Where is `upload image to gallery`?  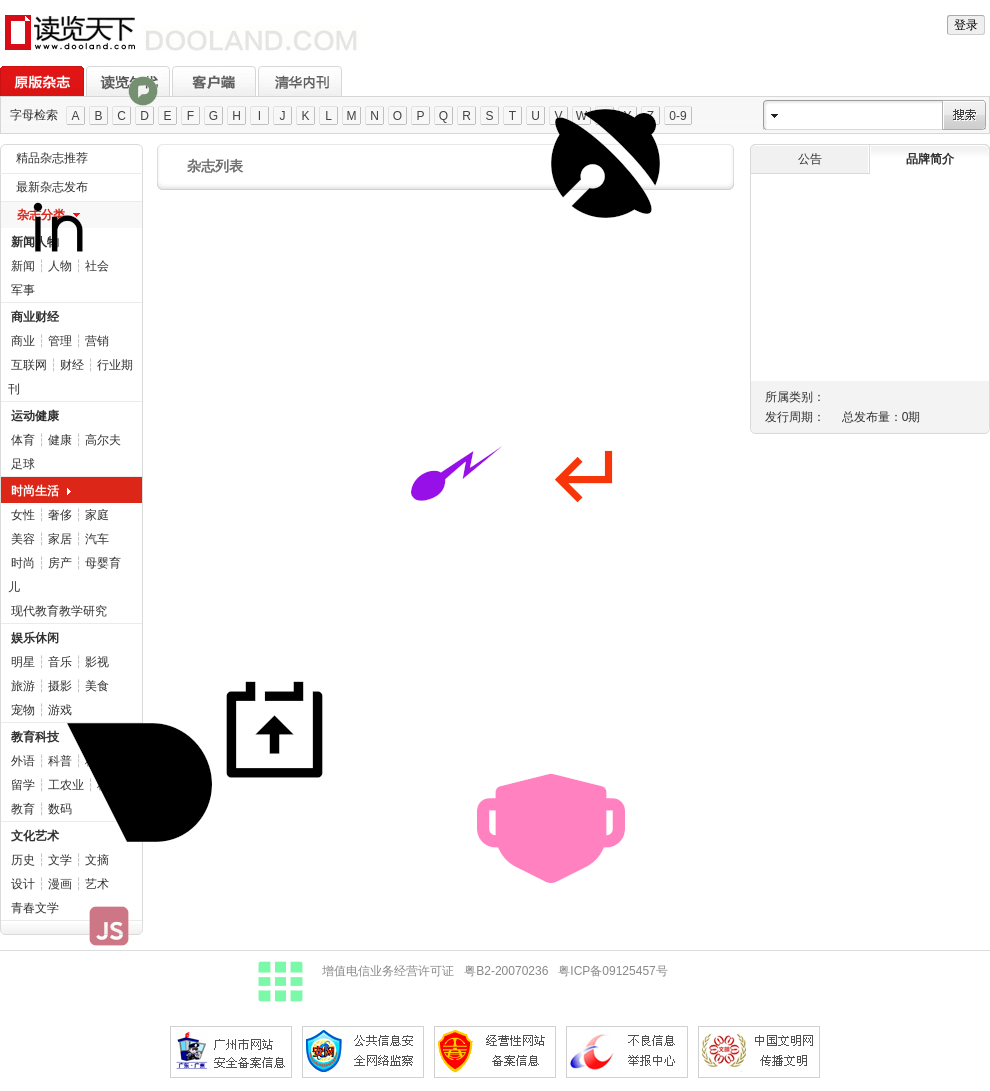 upload image to gallery is located at coordinates (274, 734).